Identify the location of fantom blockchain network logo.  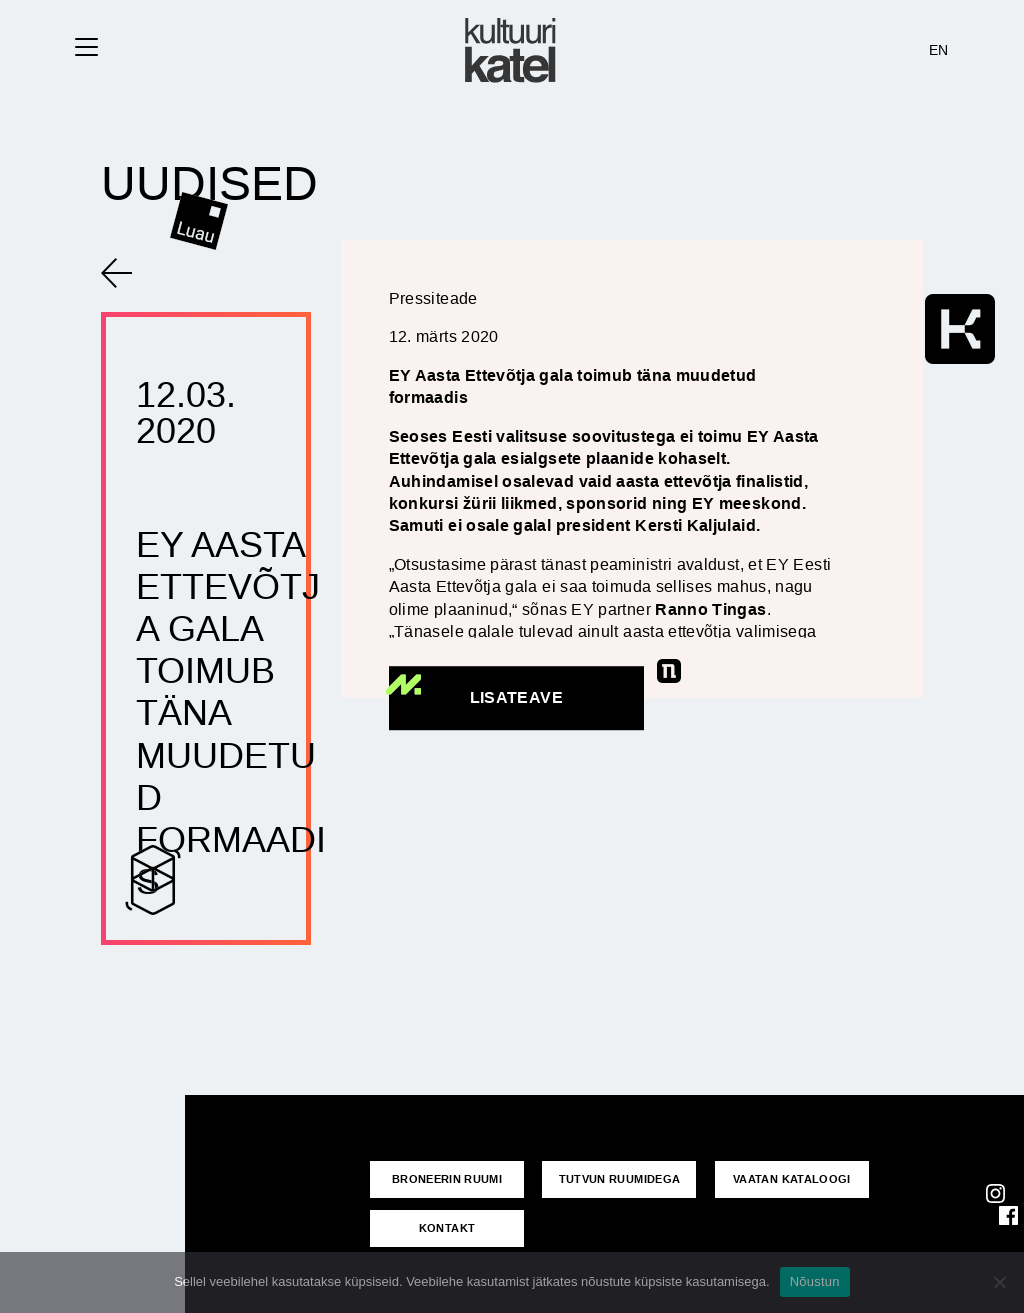
(153, 880).